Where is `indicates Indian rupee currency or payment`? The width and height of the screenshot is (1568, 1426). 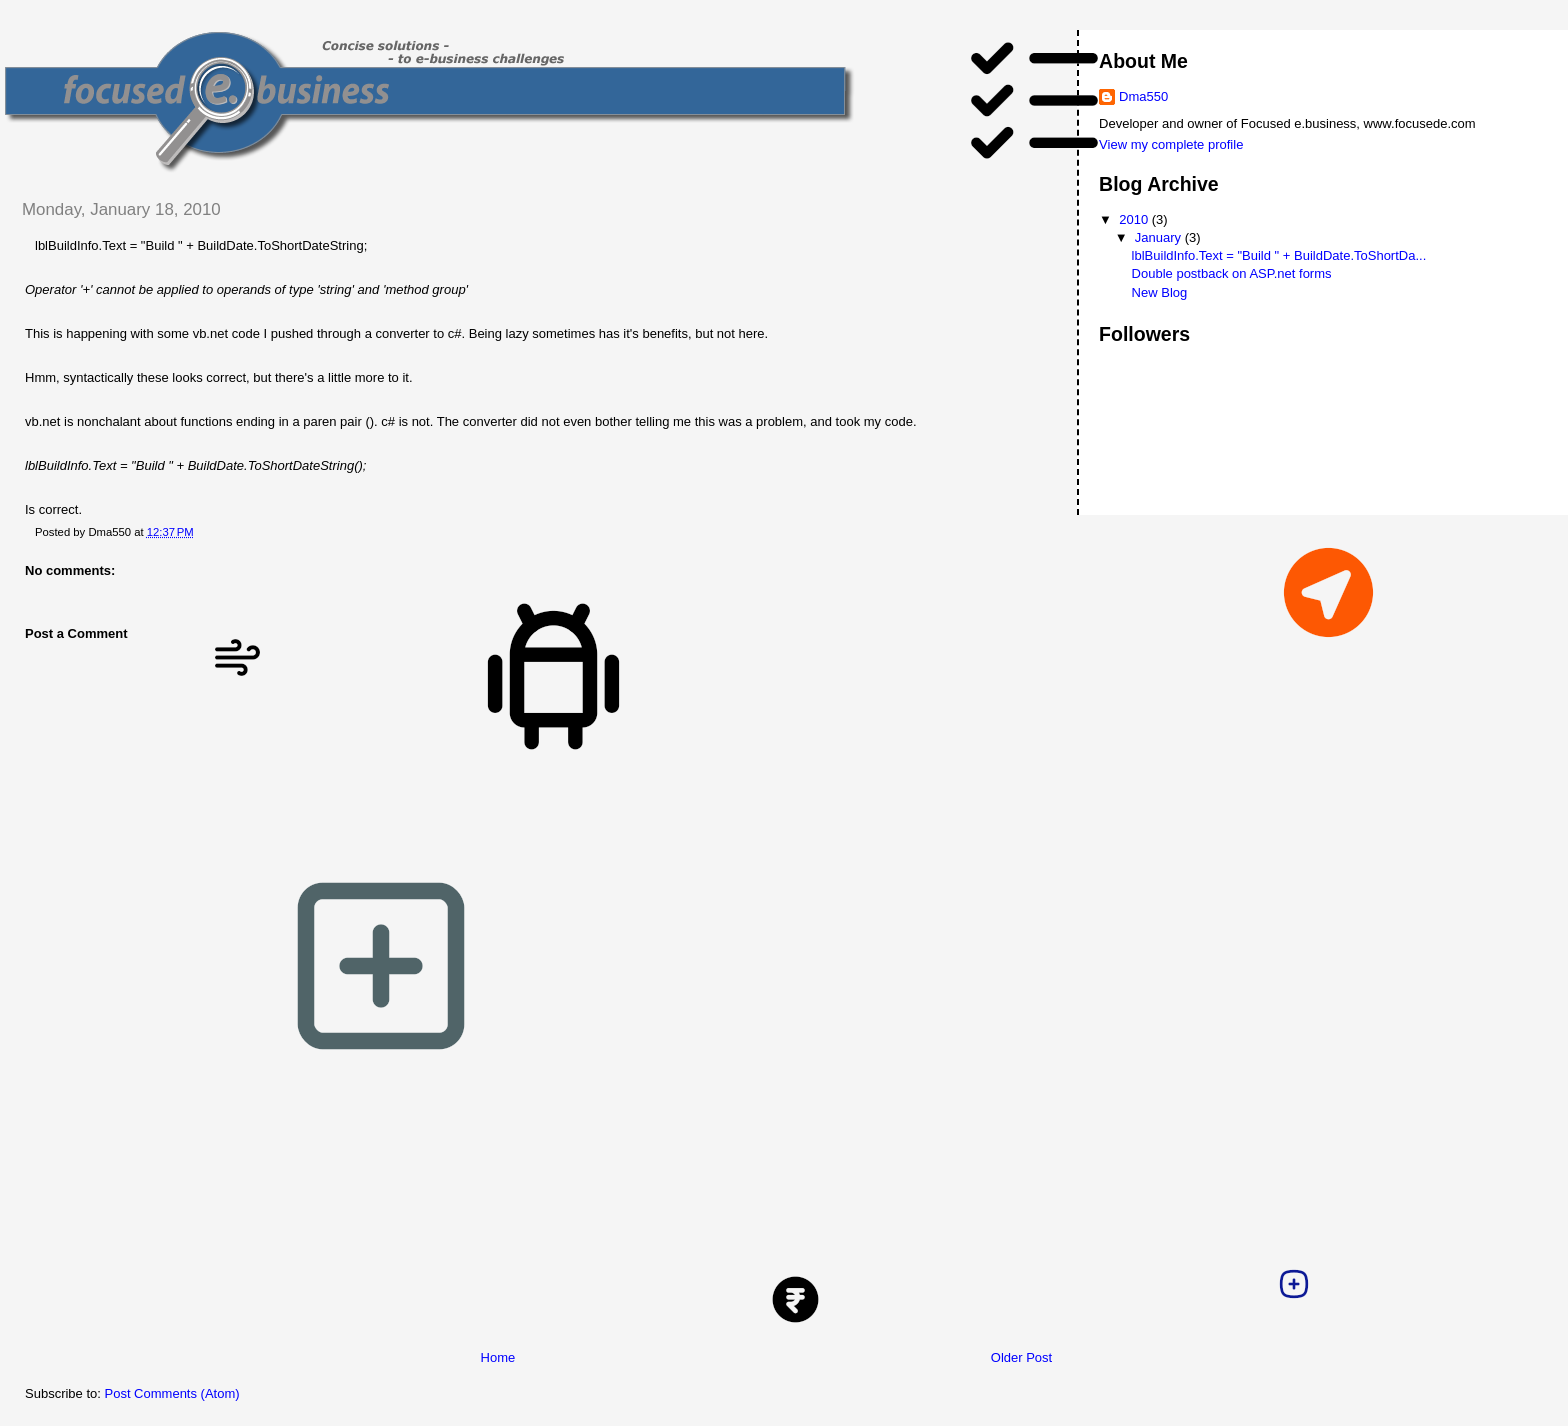 indicates Indian rupee currency or payment is located at coordinates (795, 1299).